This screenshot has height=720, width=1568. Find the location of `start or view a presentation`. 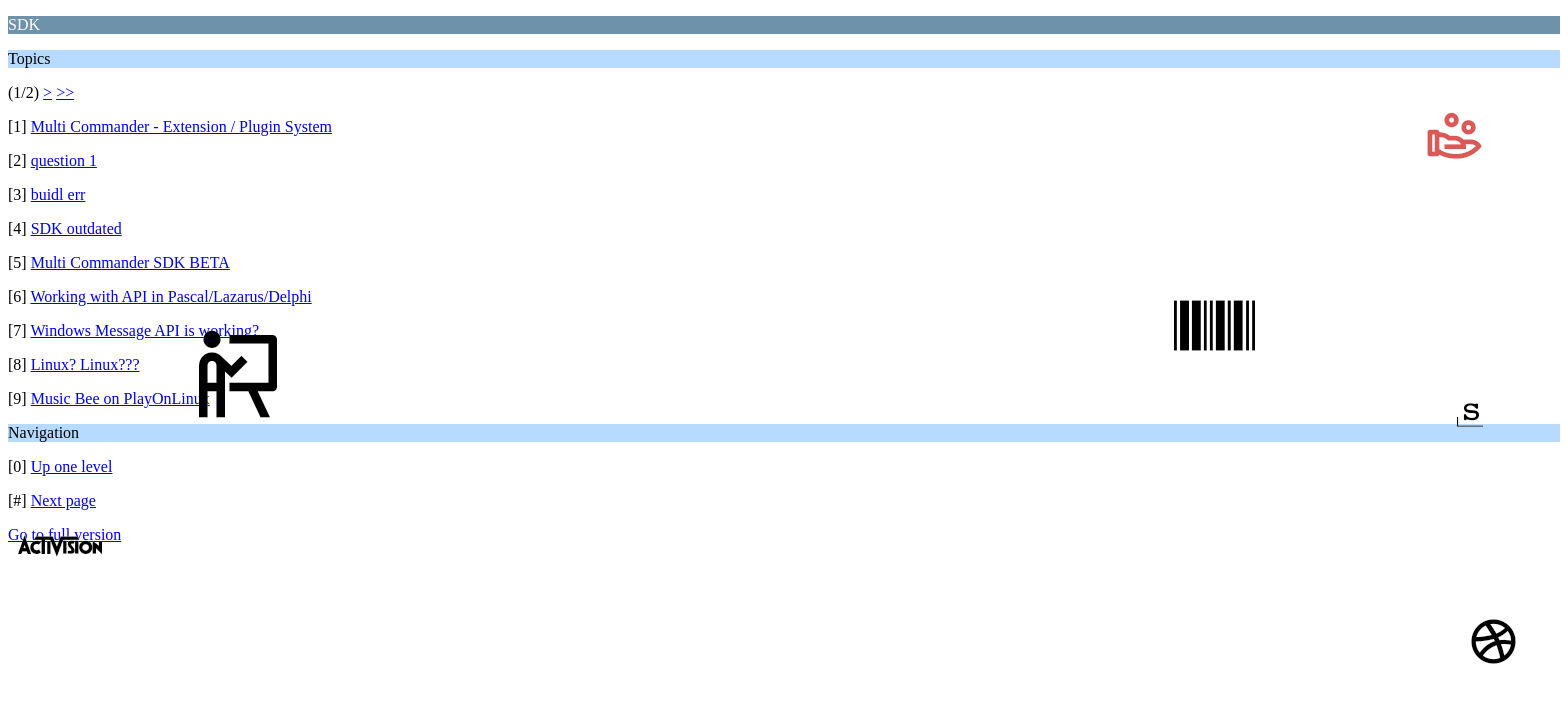

start or view a presentation is located at coordinates (238, 374).